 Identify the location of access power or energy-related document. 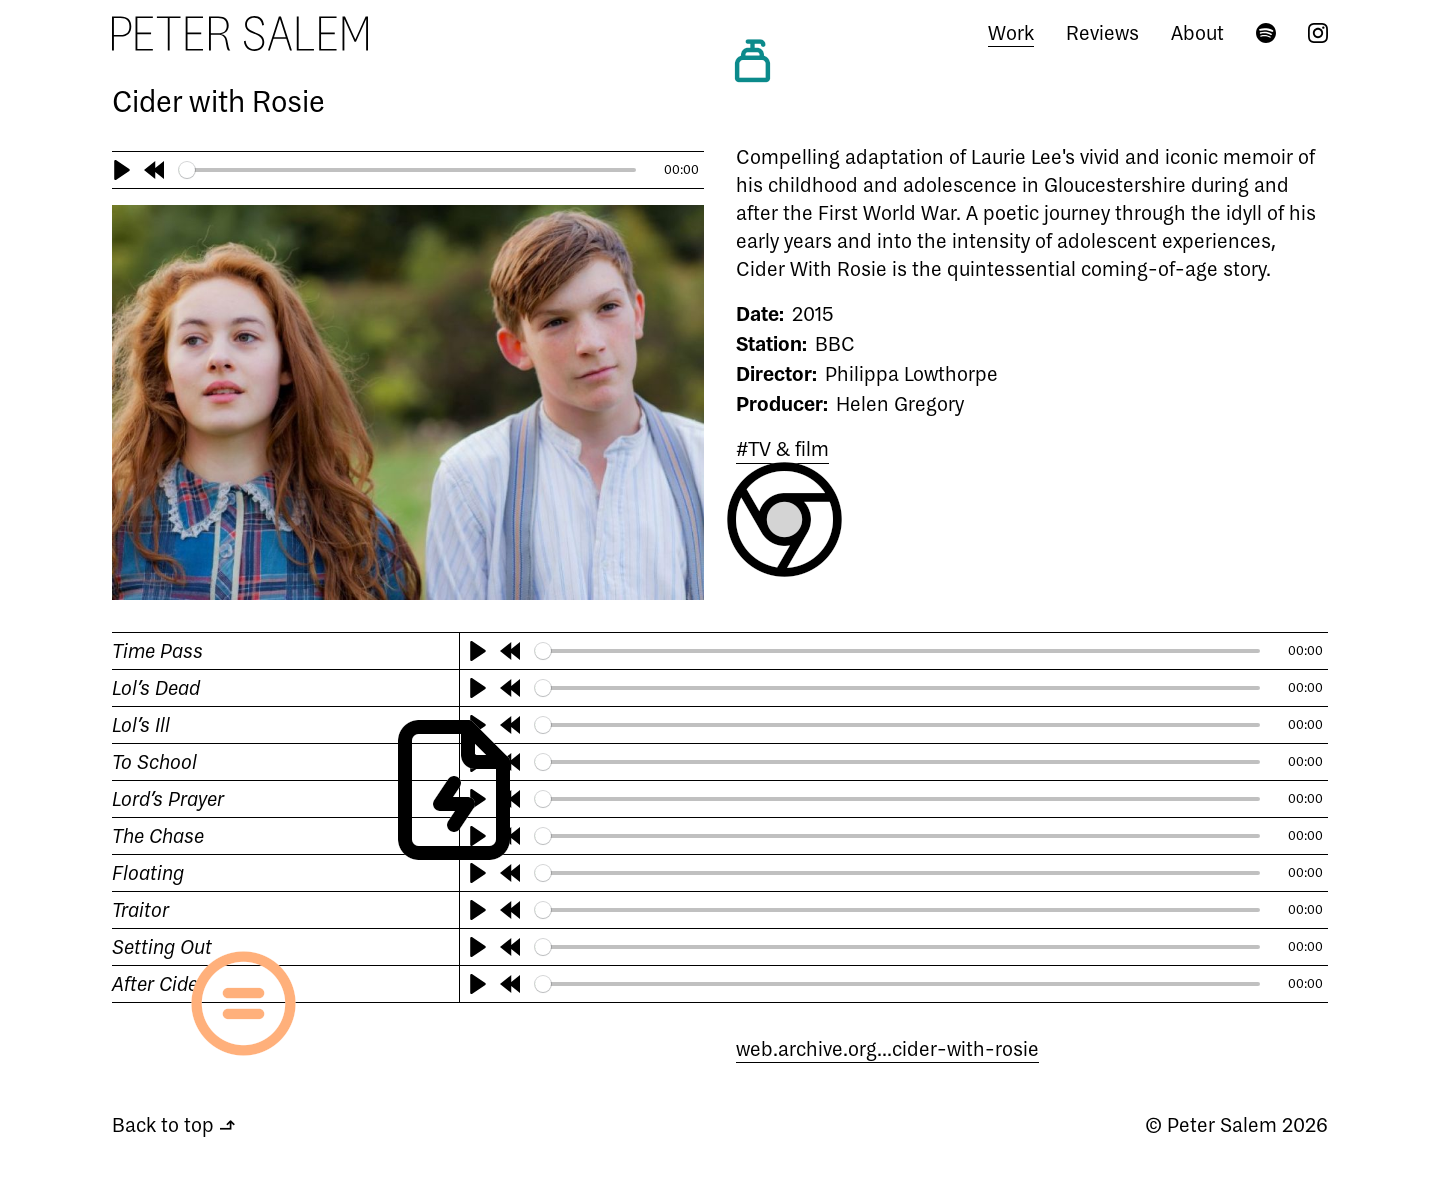
(454, 790).